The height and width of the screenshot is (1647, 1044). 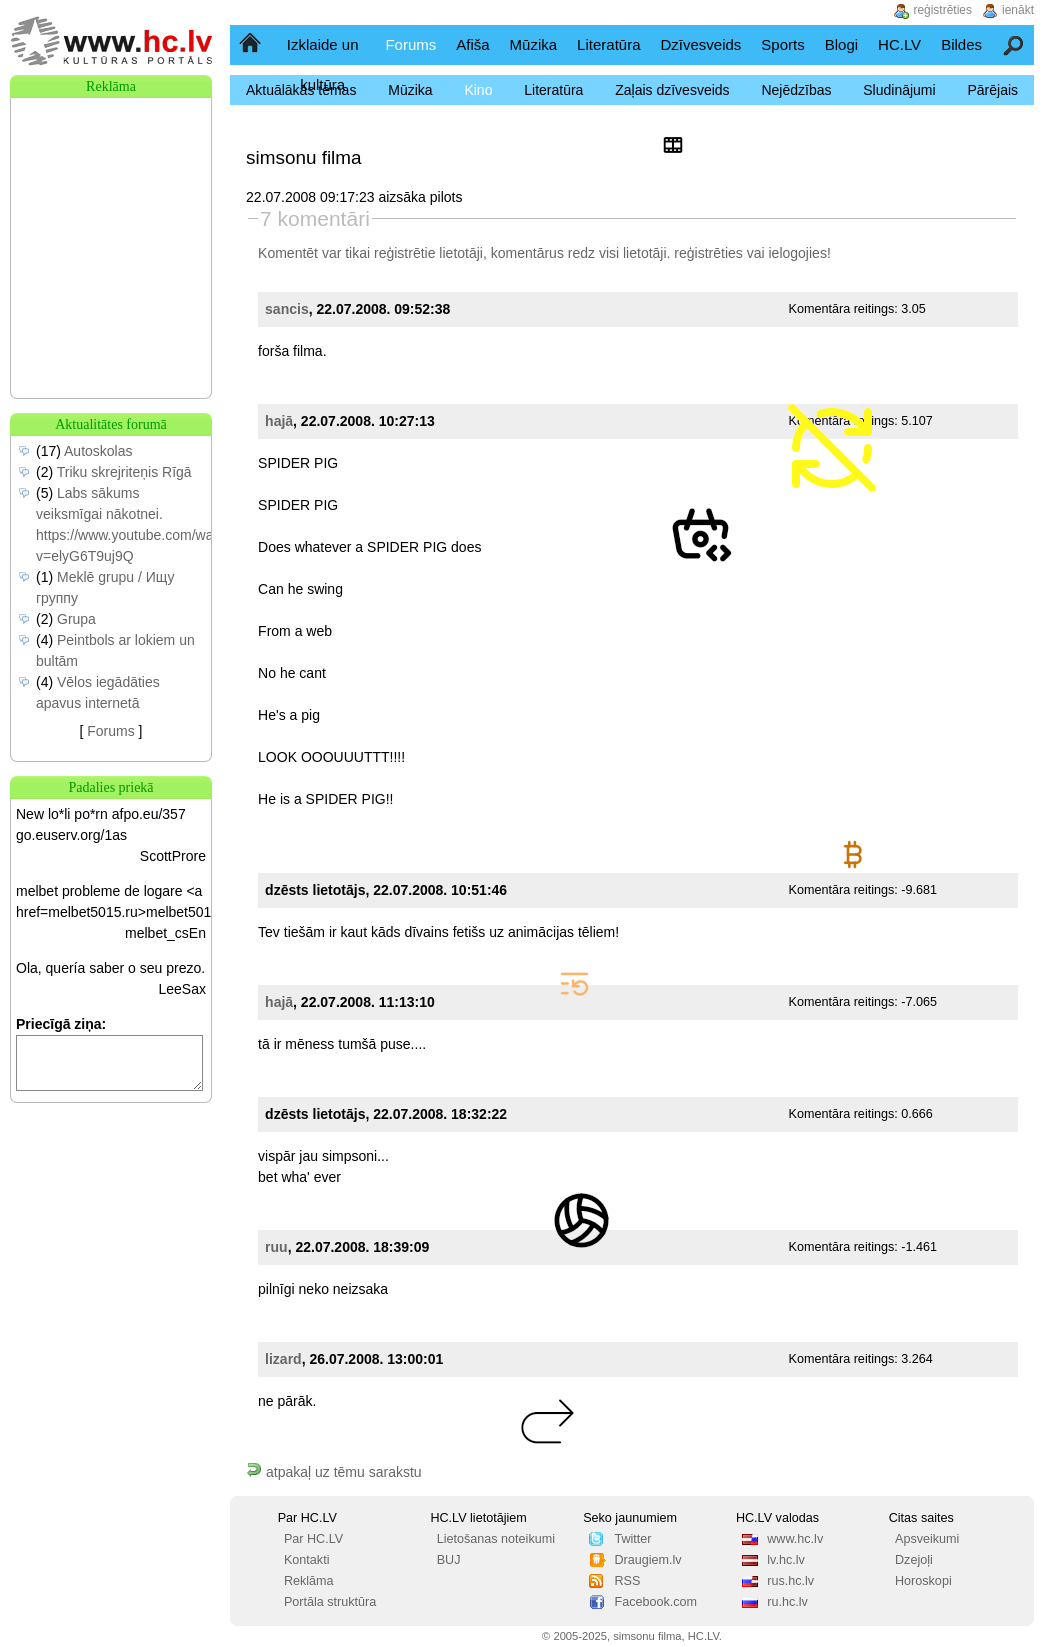 What do you see at coordinates (574, 983) in the screenshot?
I see `restart or reset a list to its original order` at bounding box center [574, 983].